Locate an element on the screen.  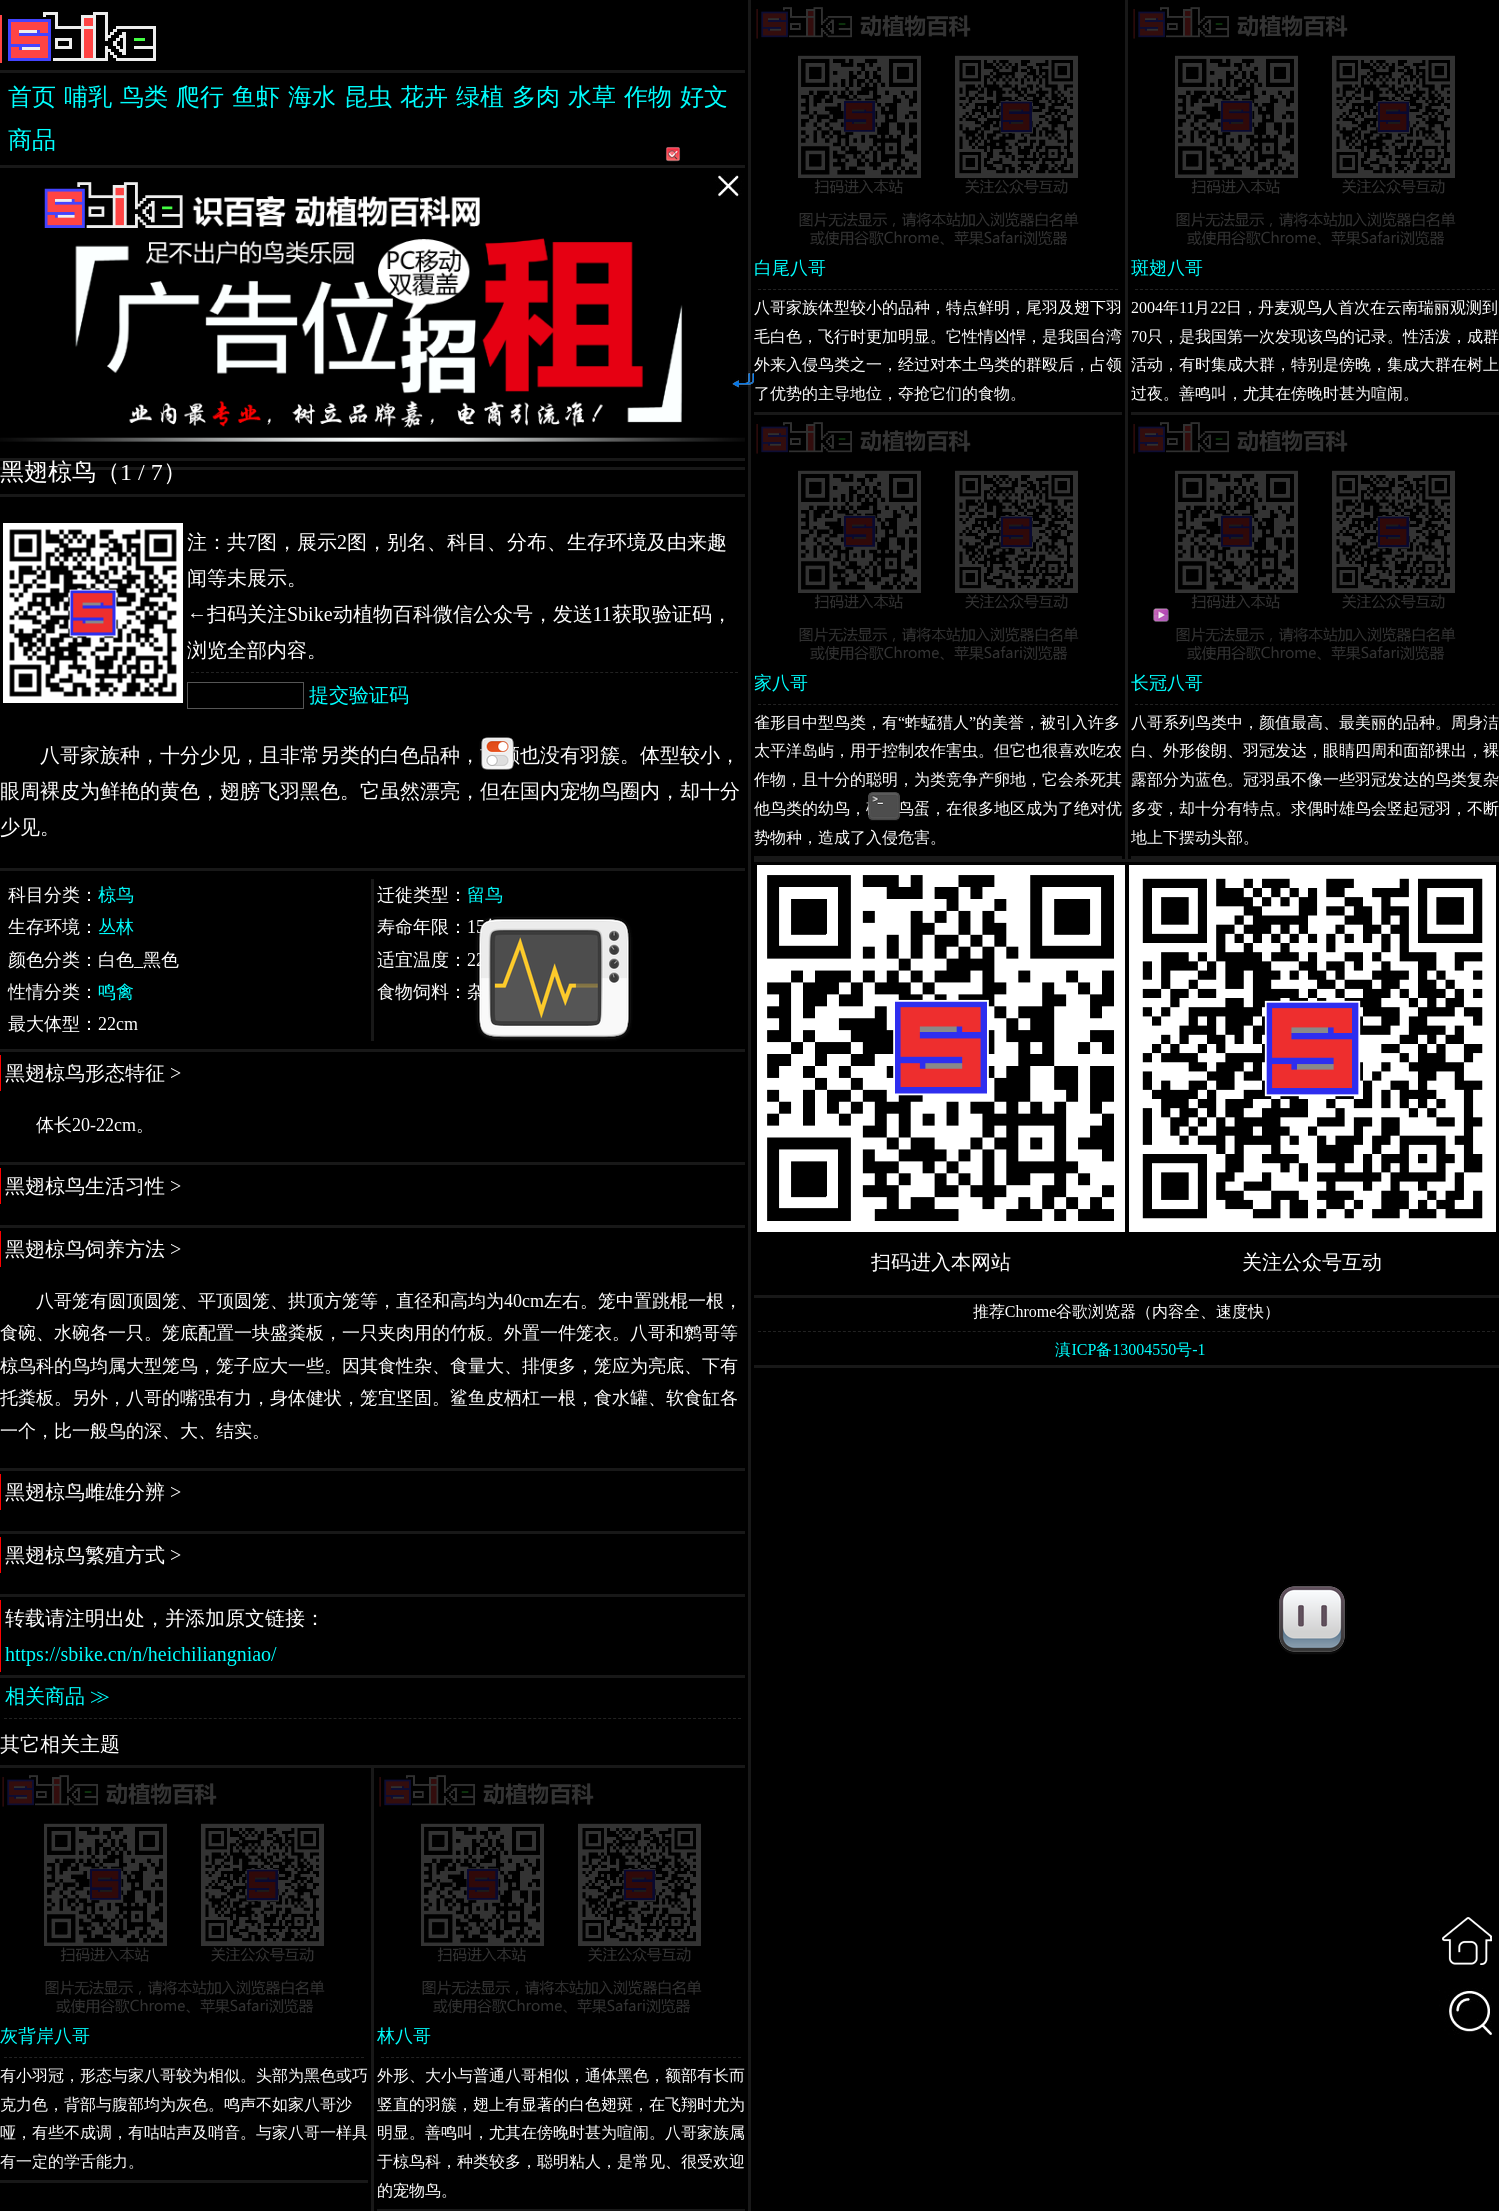
open the terminal application is located at coordinates (884, 806).